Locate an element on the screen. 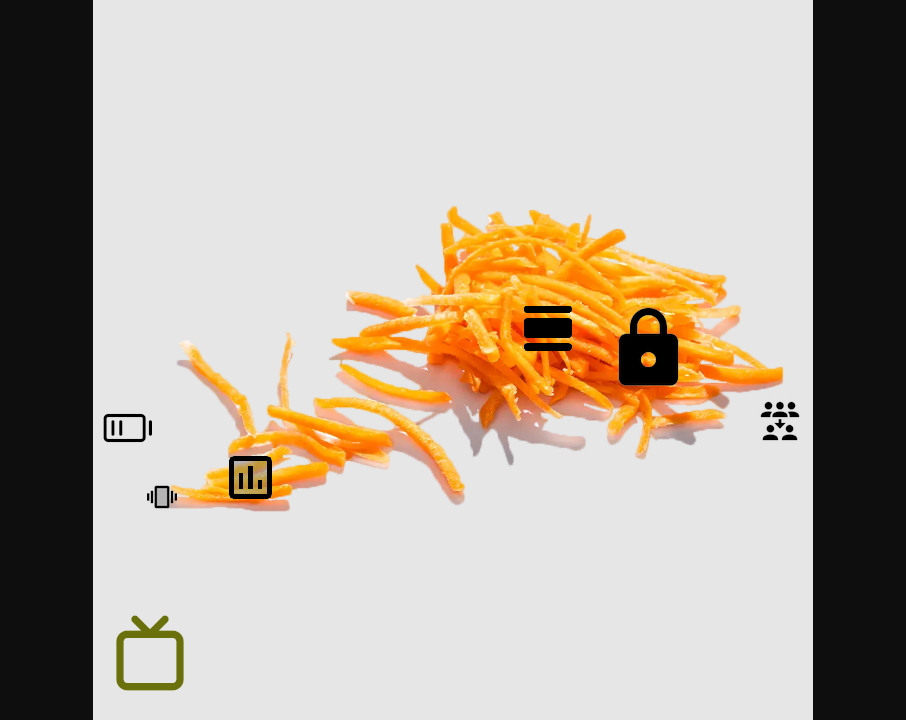 Image resolution: width=906 pixels, height=720 pixels. access tv or video streaming content is located at coordinates (150, 653).